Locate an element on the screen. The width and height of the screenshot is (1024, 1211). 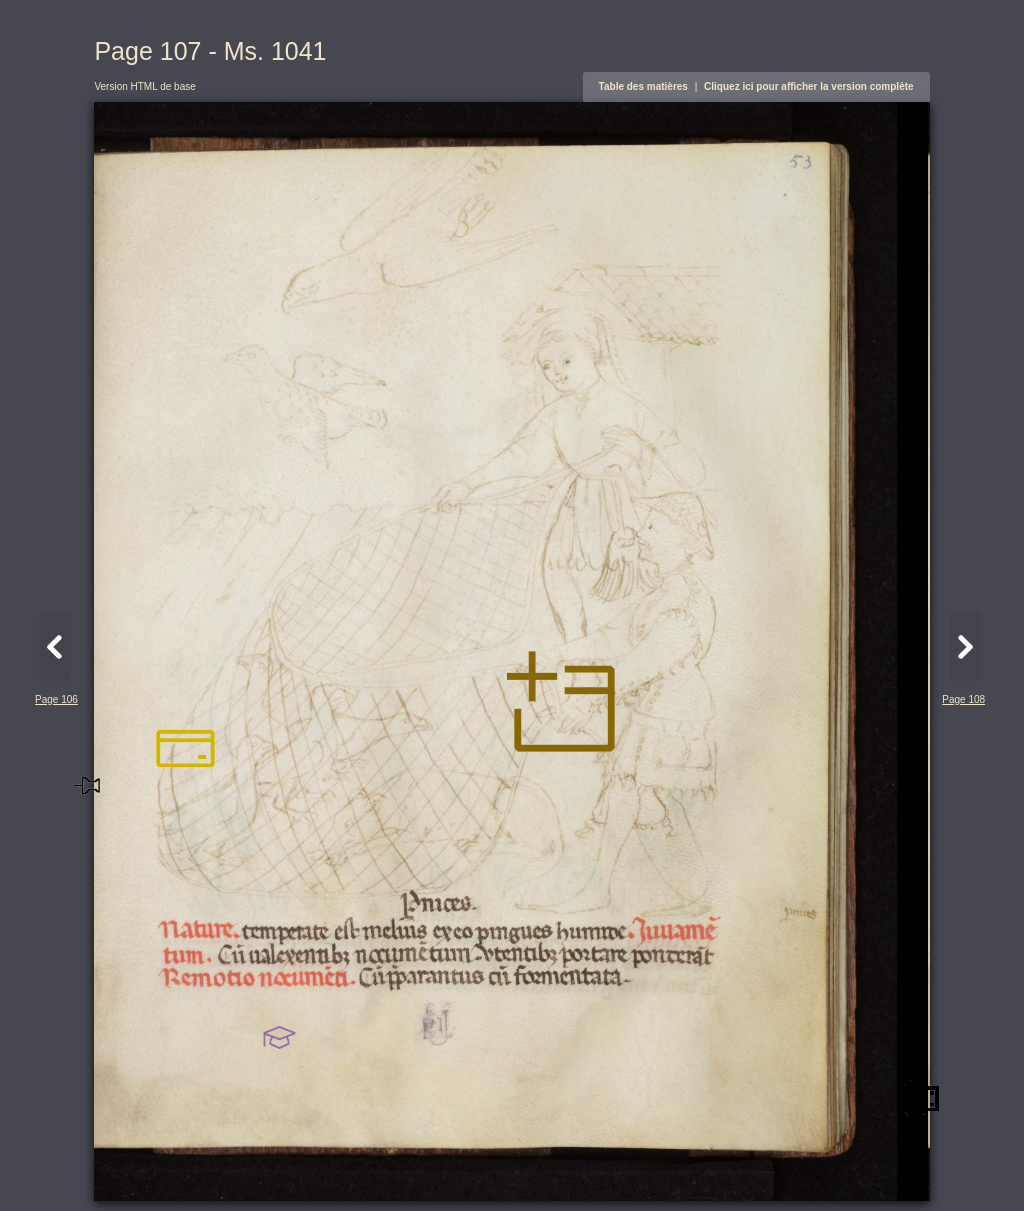
pin an item to keep it visible is located at coordinates (87, 784).